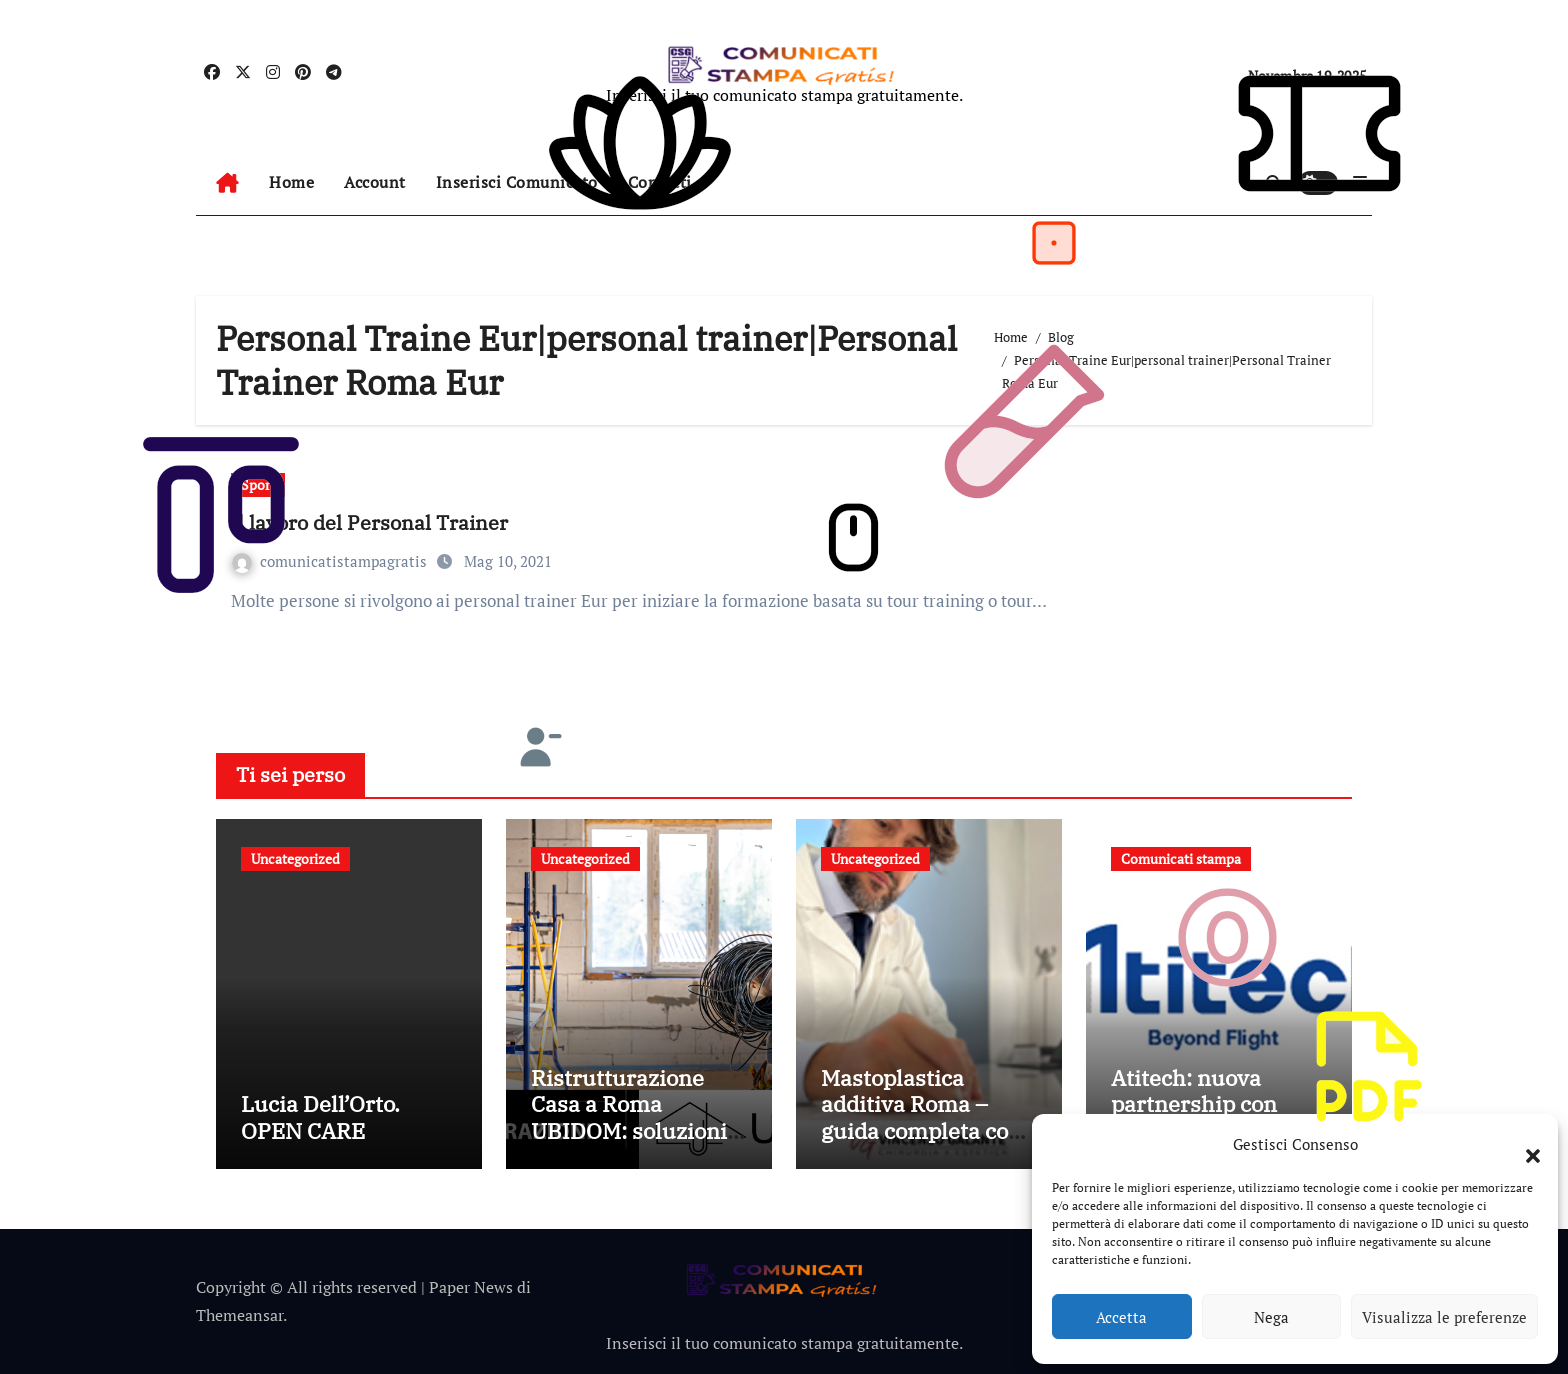 The image size is (1568, 1374). What do you see at coordinates (640, 149) in the screenshot?
I see `access meditation or mindfulness features` at bounding box center [640, 149].